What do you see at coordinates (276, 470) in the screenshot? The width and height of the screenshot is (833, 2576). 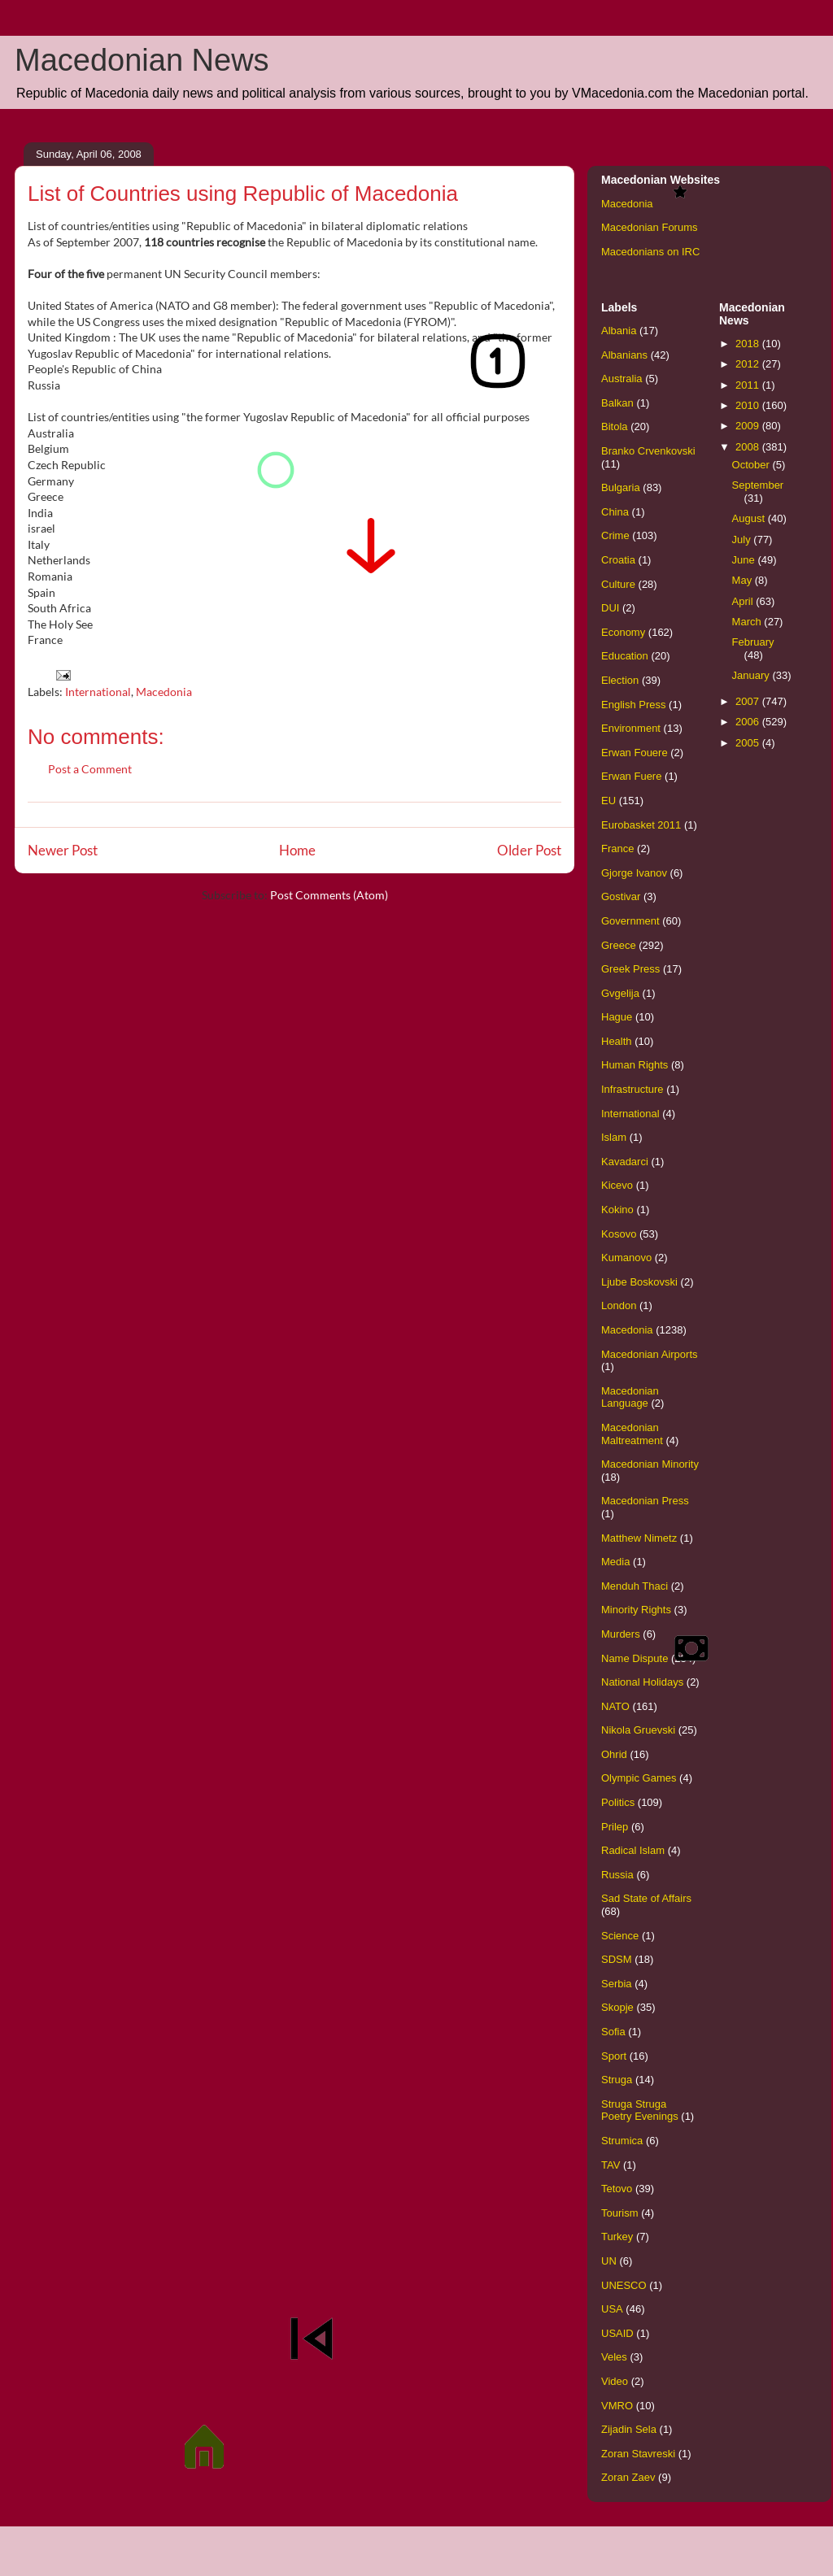 I see `unselected radio button option` at bounding box center [276, 470].